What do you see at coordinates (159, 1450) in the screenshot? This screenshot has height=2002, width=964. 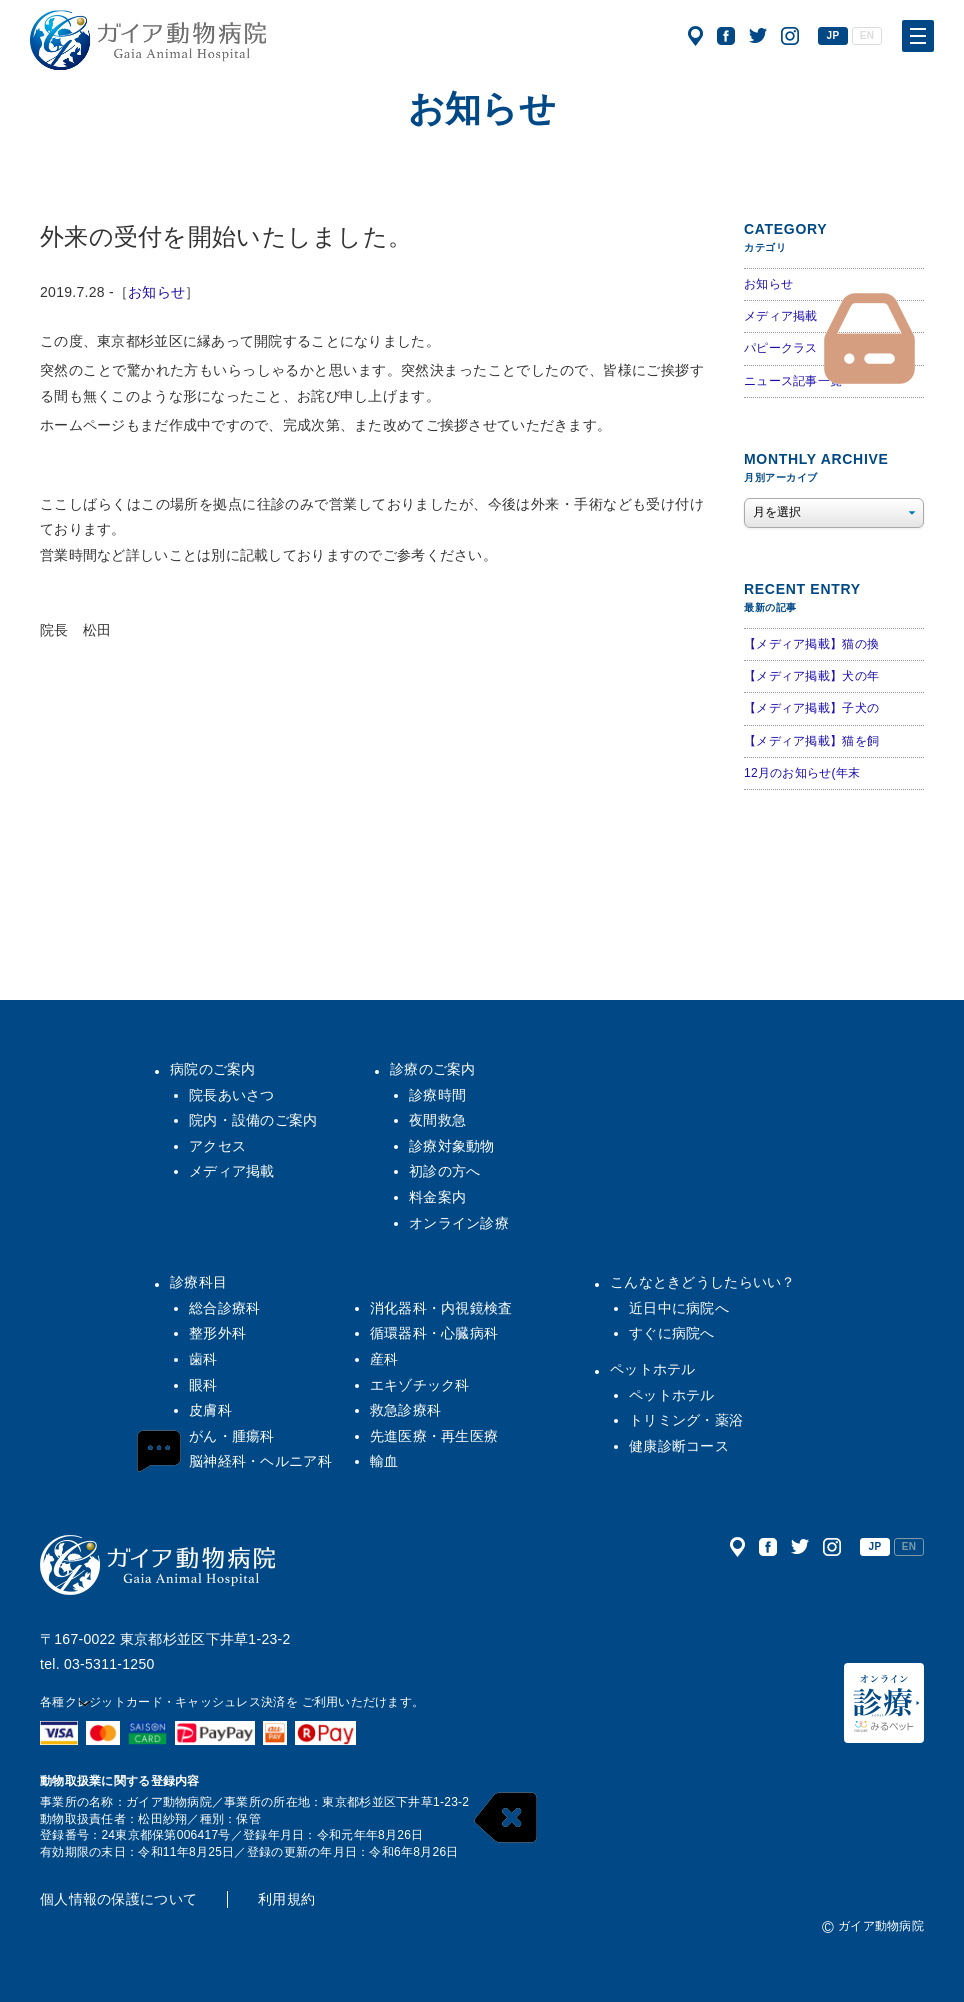 I see `open messaging or chat` at bounding box center [159, 1450].